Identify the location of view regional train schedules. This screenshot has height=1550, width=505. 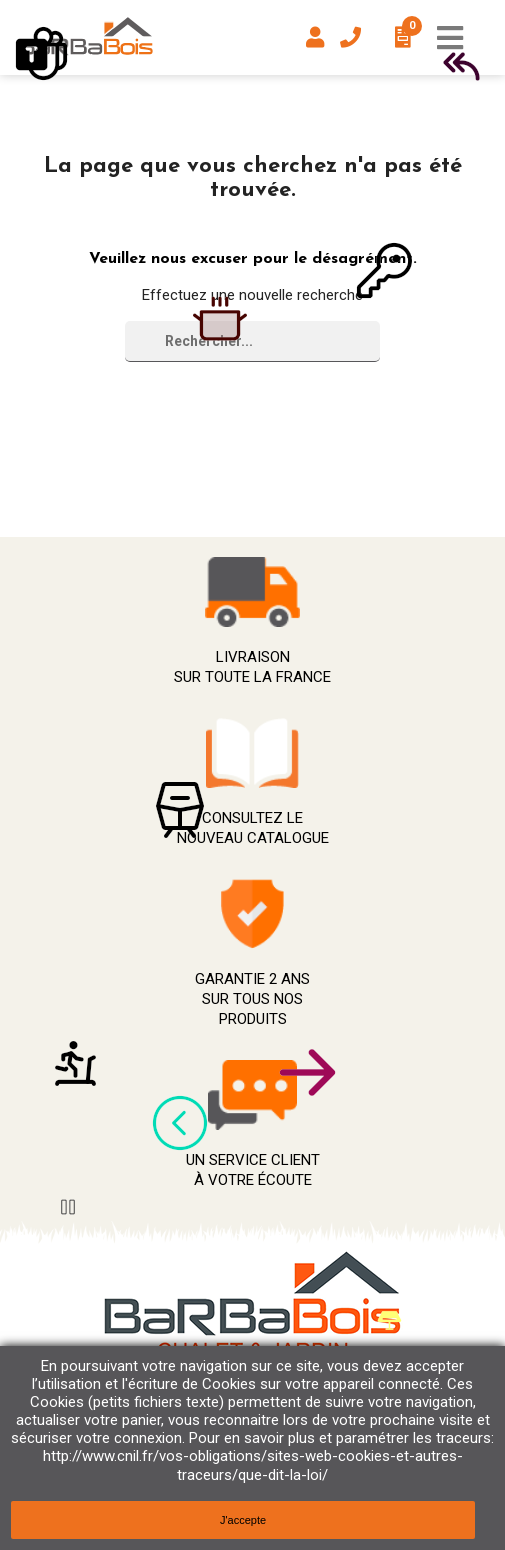
(180, 808).